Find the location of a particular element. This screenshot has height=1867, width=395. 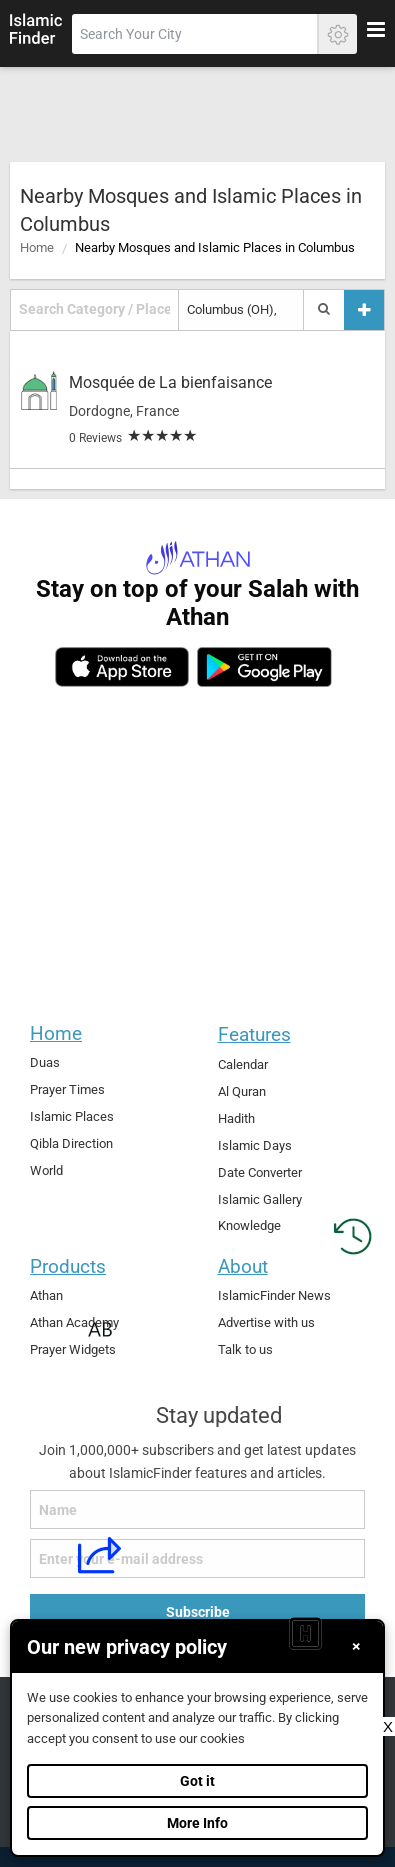

toggle case-sensitive search matching is located at coordinates (100, 1331).